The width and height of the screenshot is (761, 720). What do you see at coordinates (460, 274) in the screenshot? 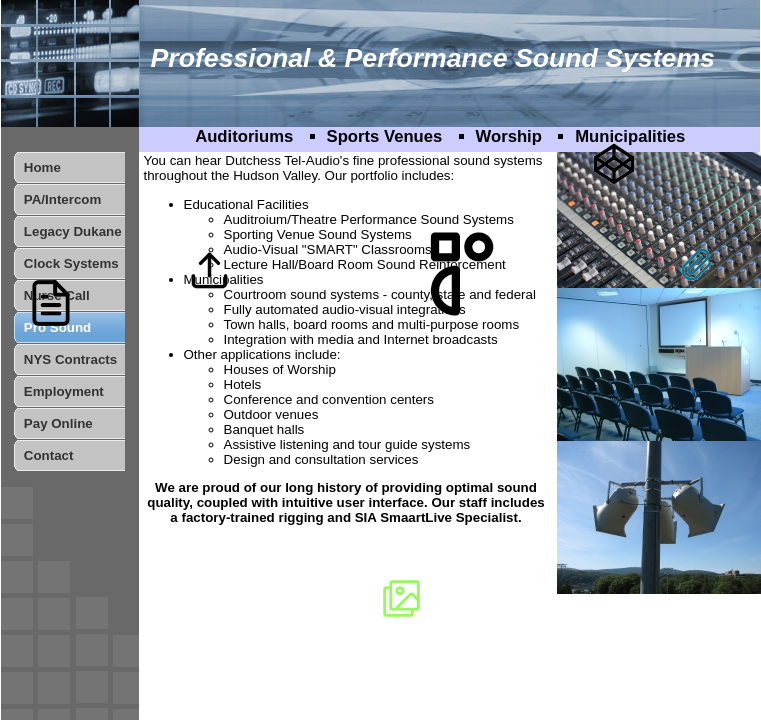
I see `radix ui component library logo` at bounding box center [460, 274].